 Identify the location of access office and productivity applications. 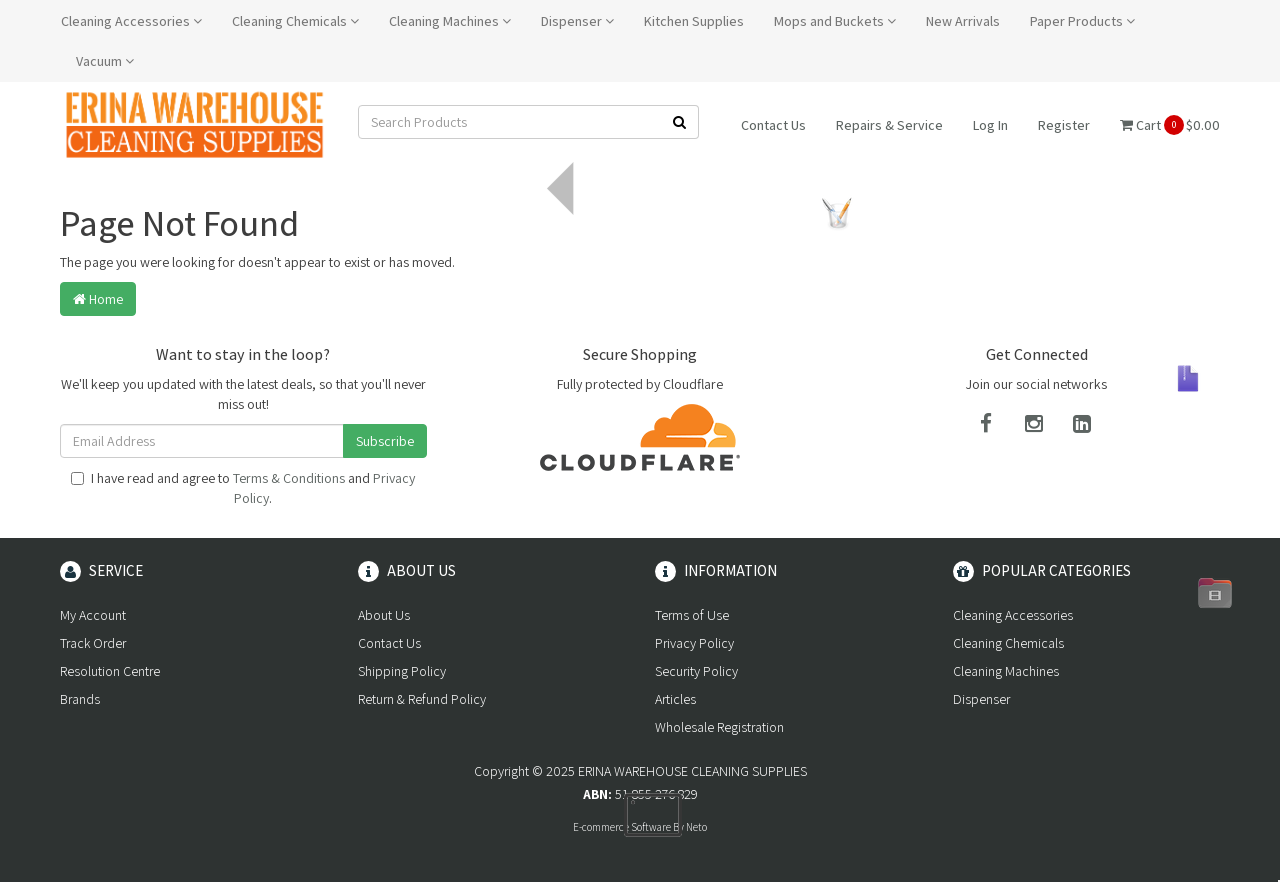
(837, 212).